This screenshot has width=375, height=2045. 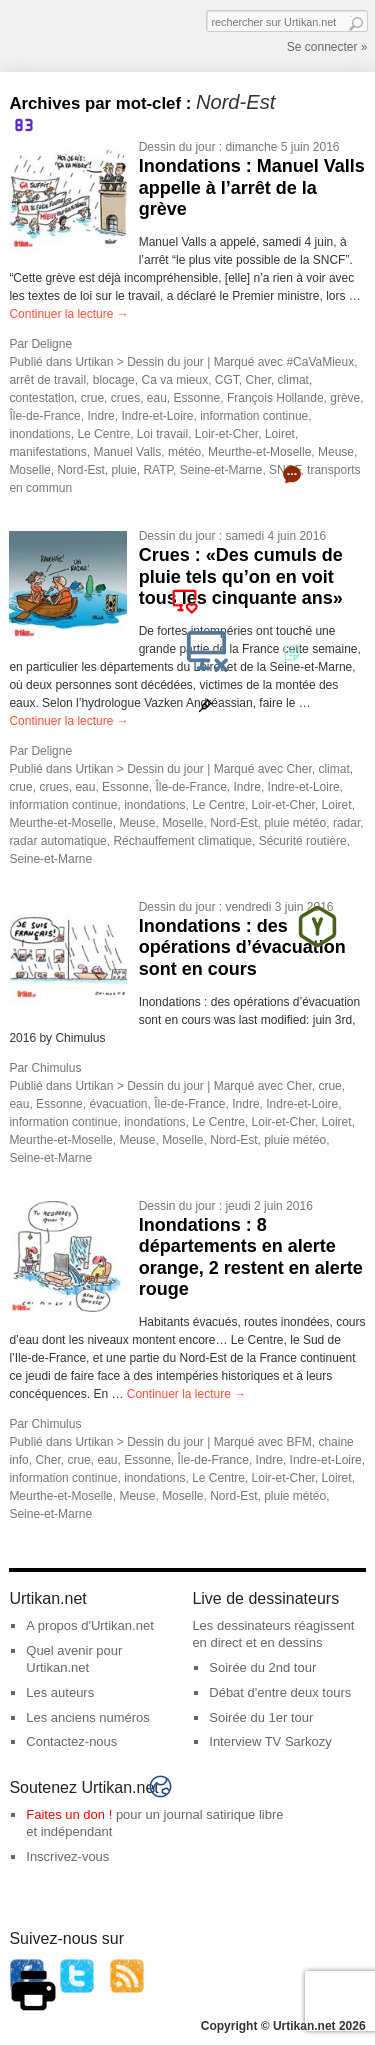 What do you see at coordinates (205, 705) in the screenshot?
I see `indicates accessibility or mobility assistance options` at bounding box center [205, 705].